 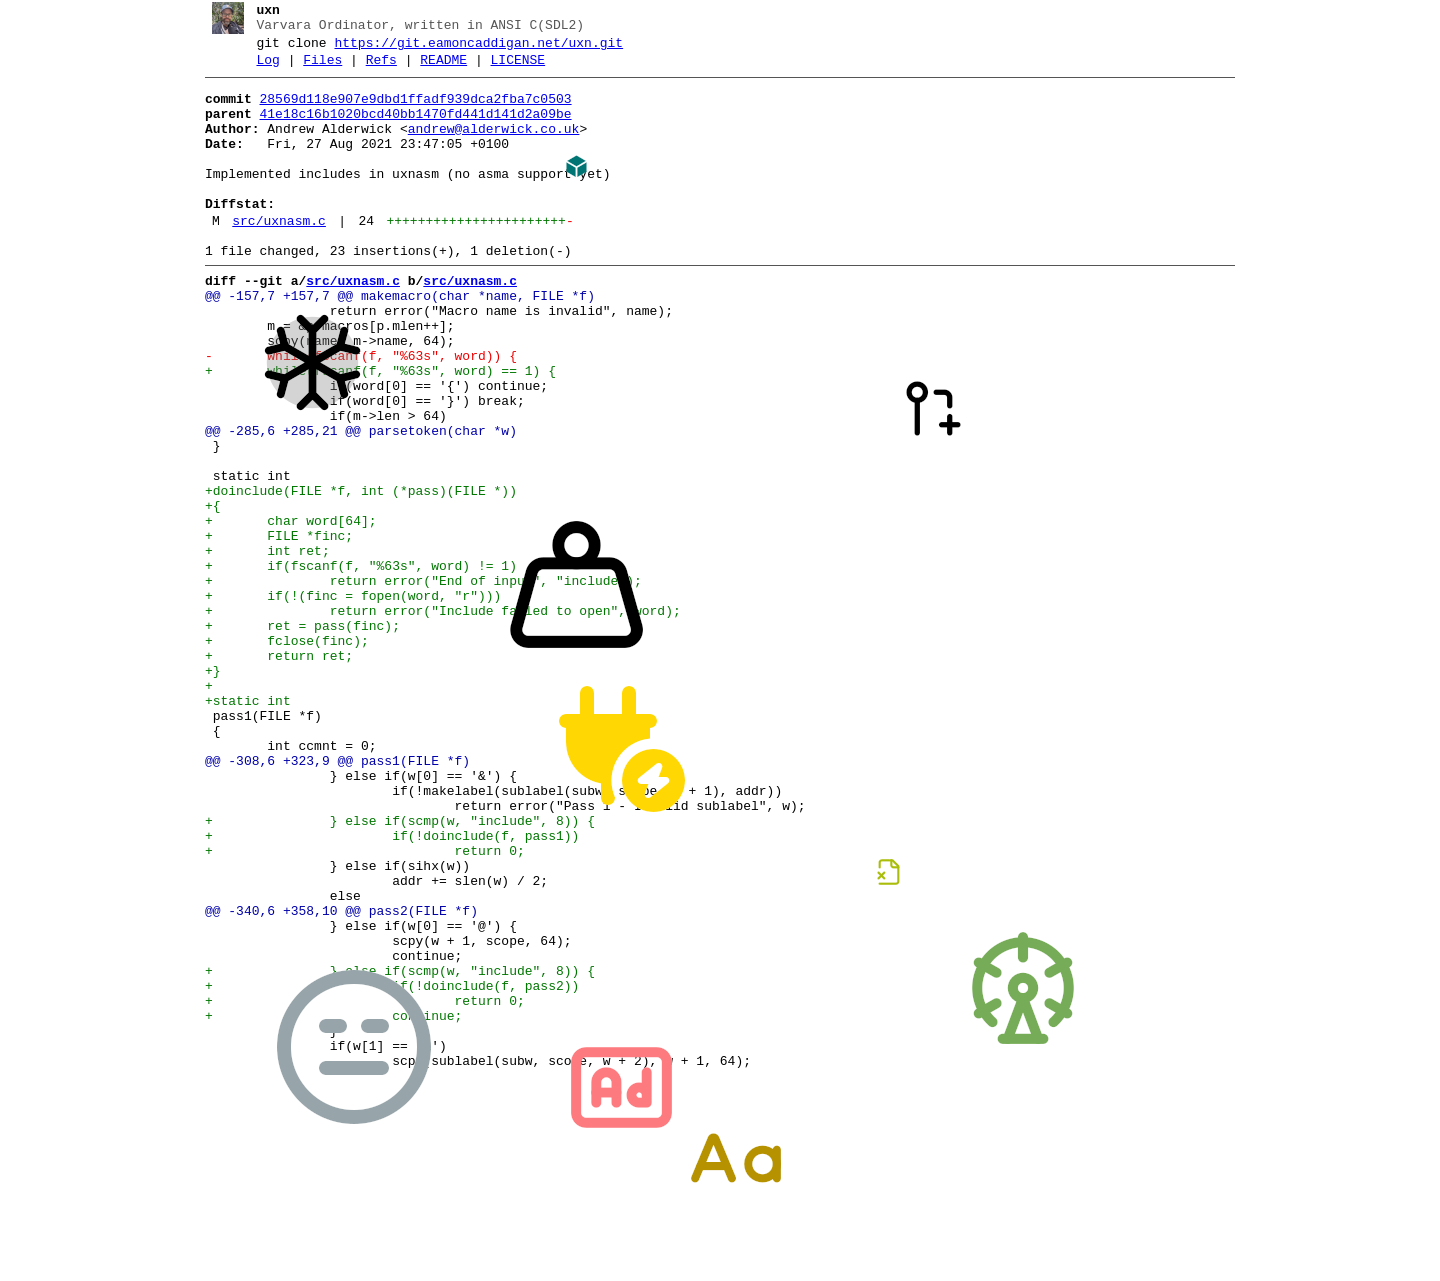 I want to click on toggle air conditioning or cooling mode, so click(x=312, y=362).